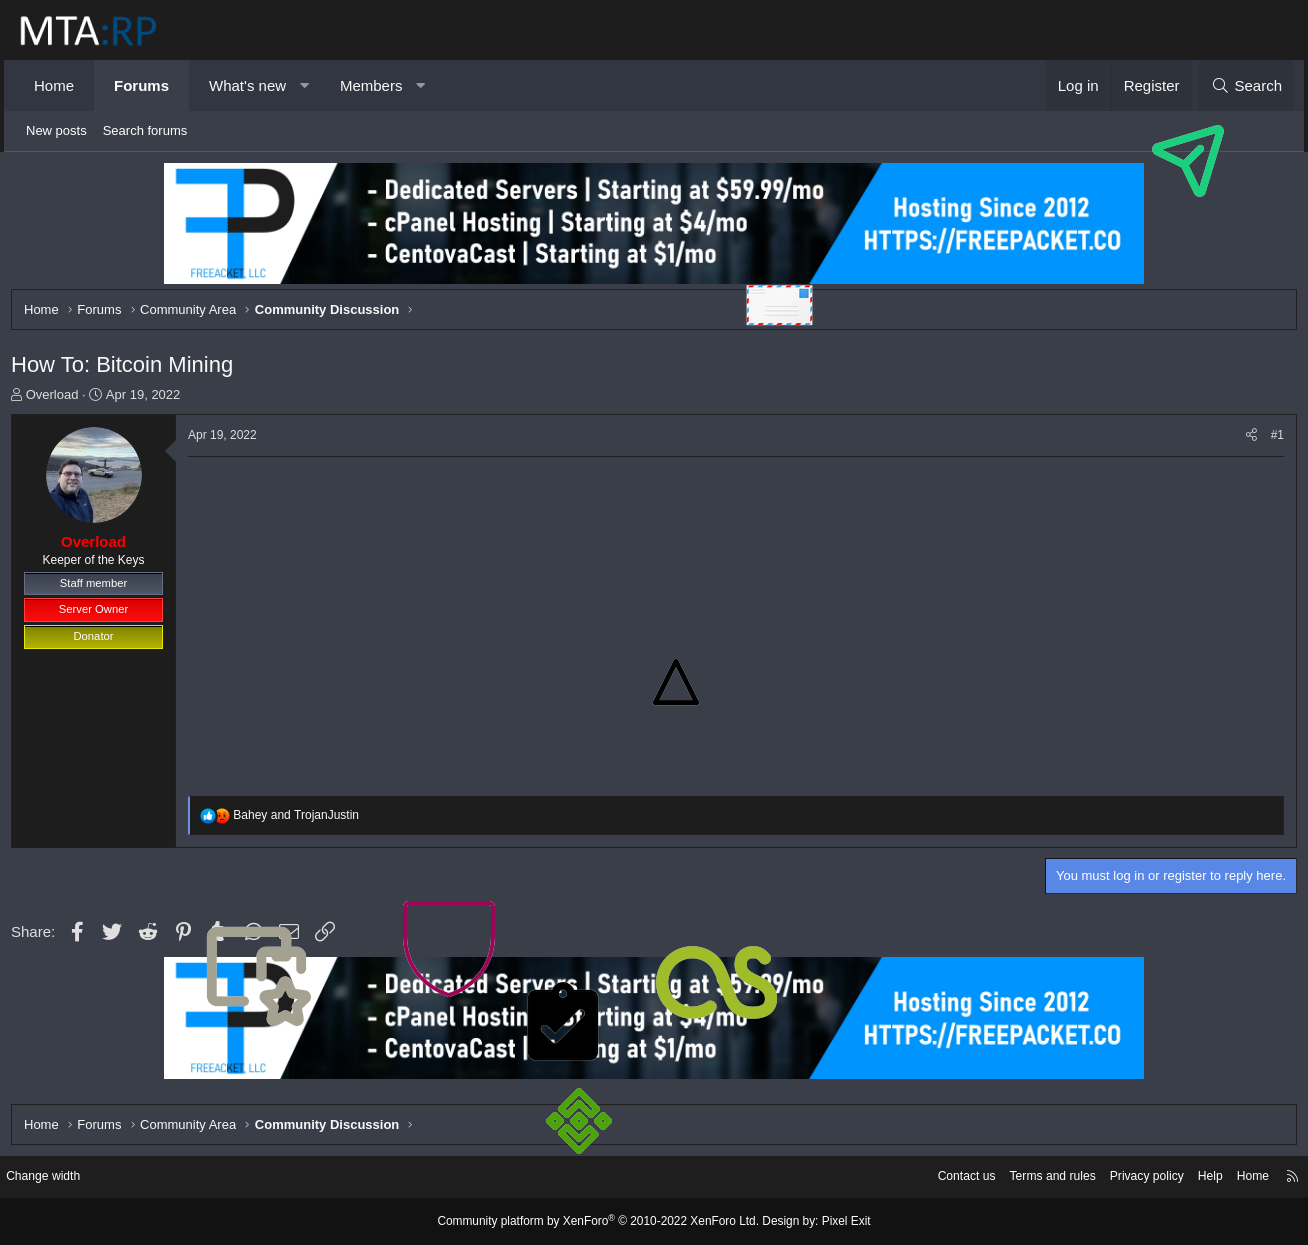 The height and width of the screenshot is (1245, 1308). I want to click on favorite or star a connected device, so click(256, 971).